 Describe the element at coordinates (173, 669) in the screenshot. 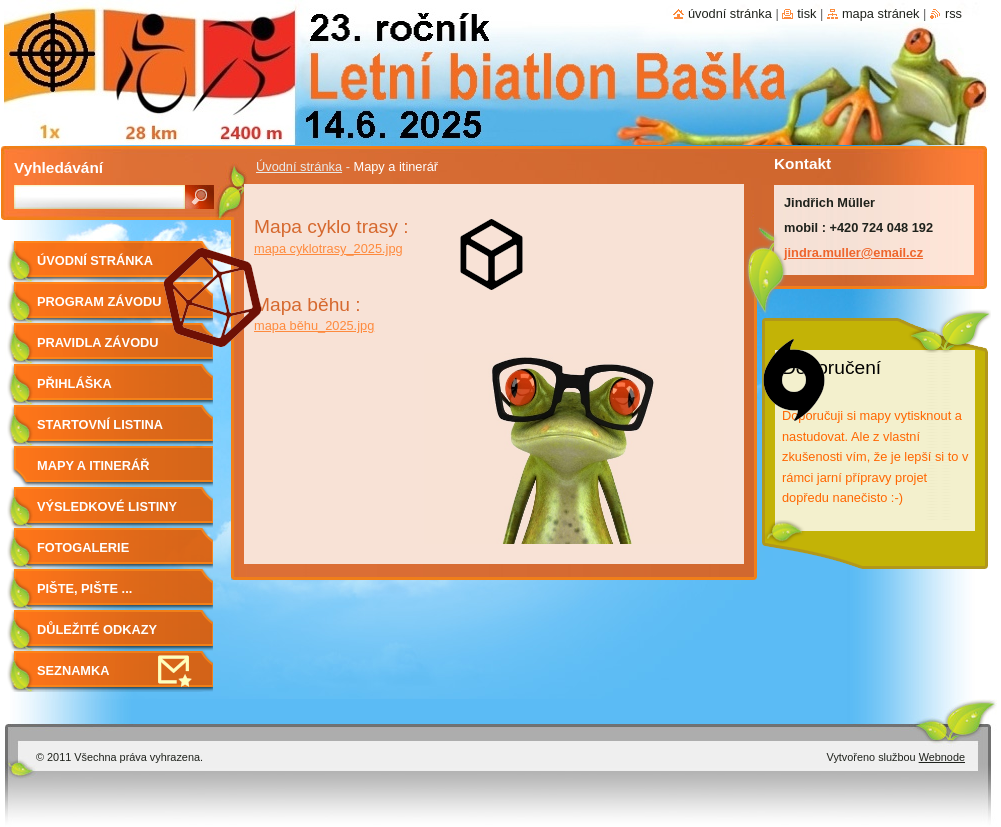

I see `view starred or important emails` at that location.